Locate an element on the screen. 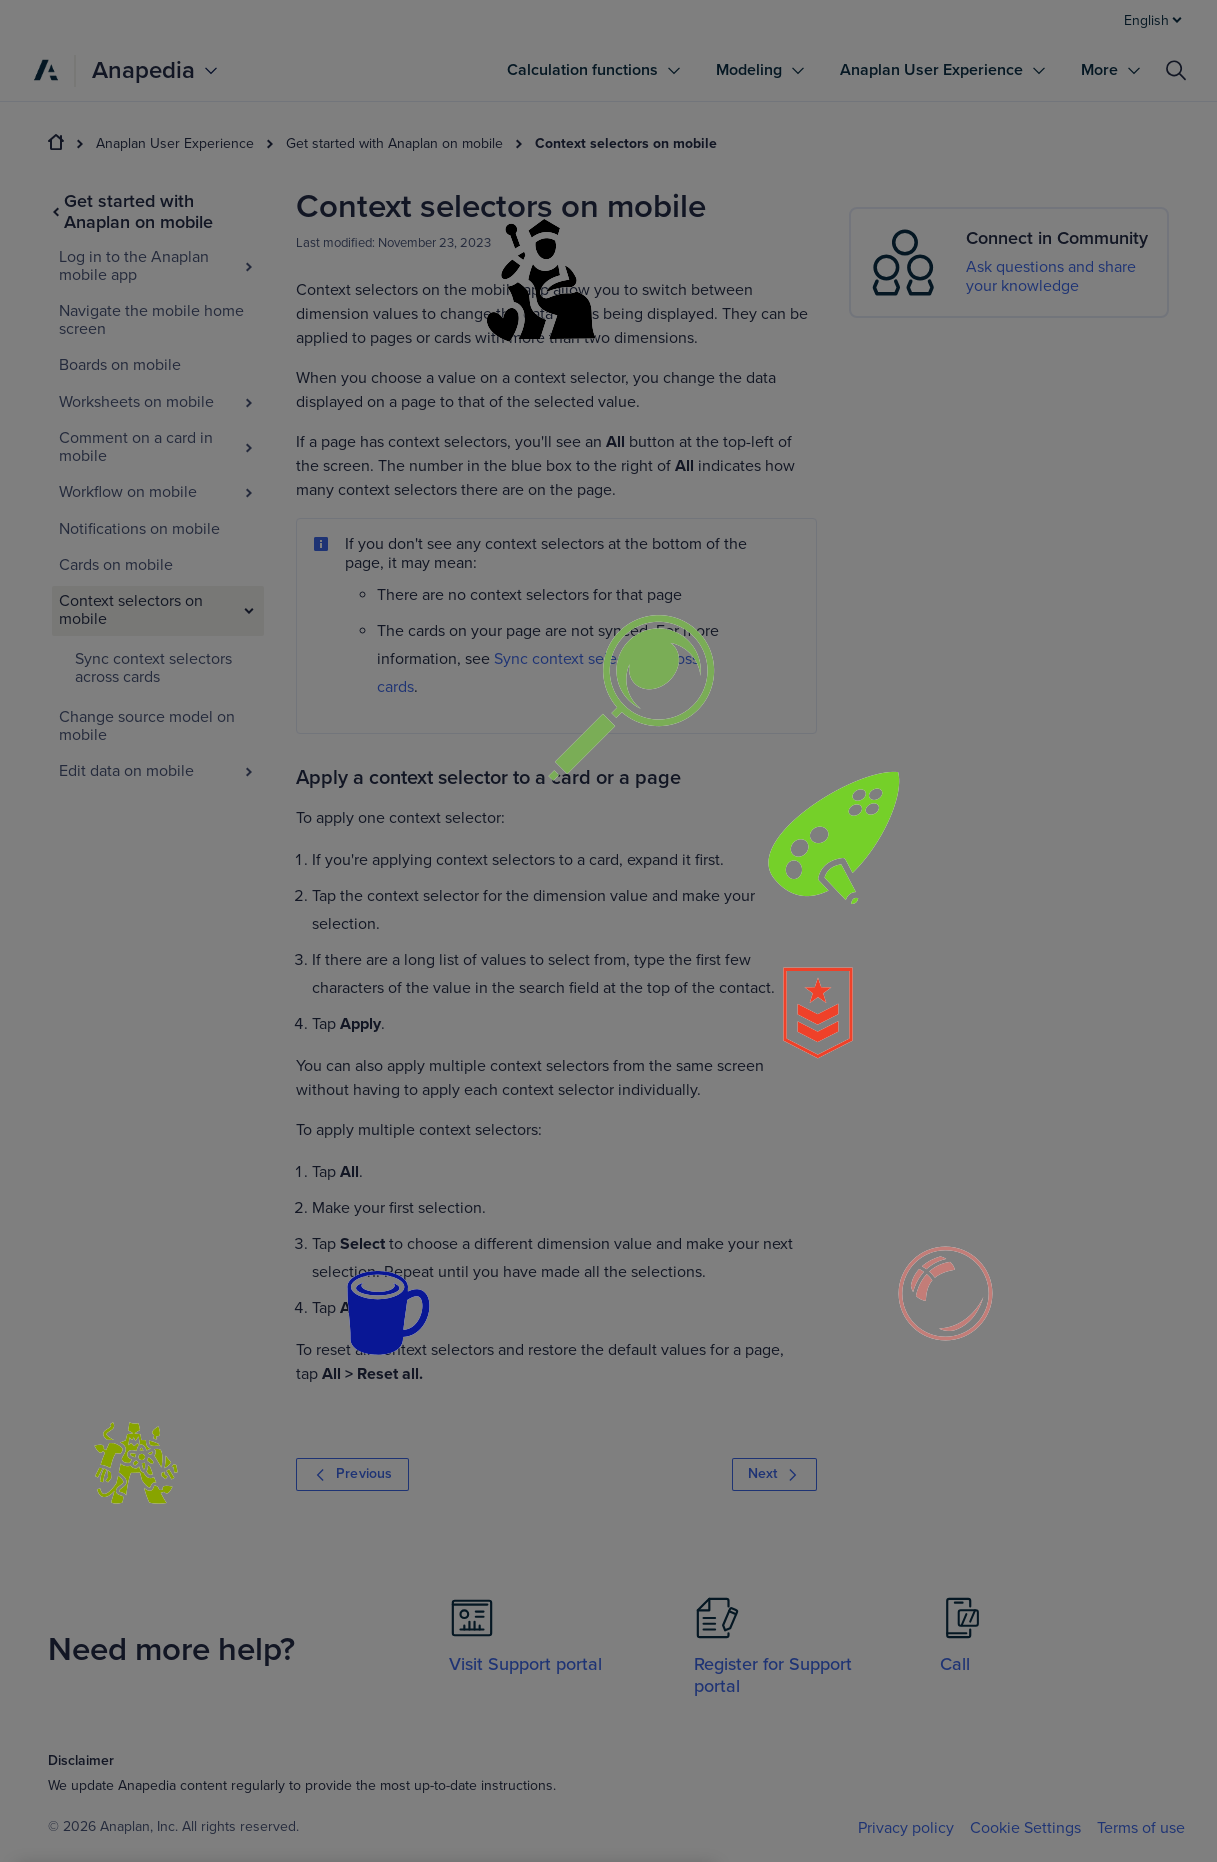  access music or instrument features is located at coordinates (836, 837).